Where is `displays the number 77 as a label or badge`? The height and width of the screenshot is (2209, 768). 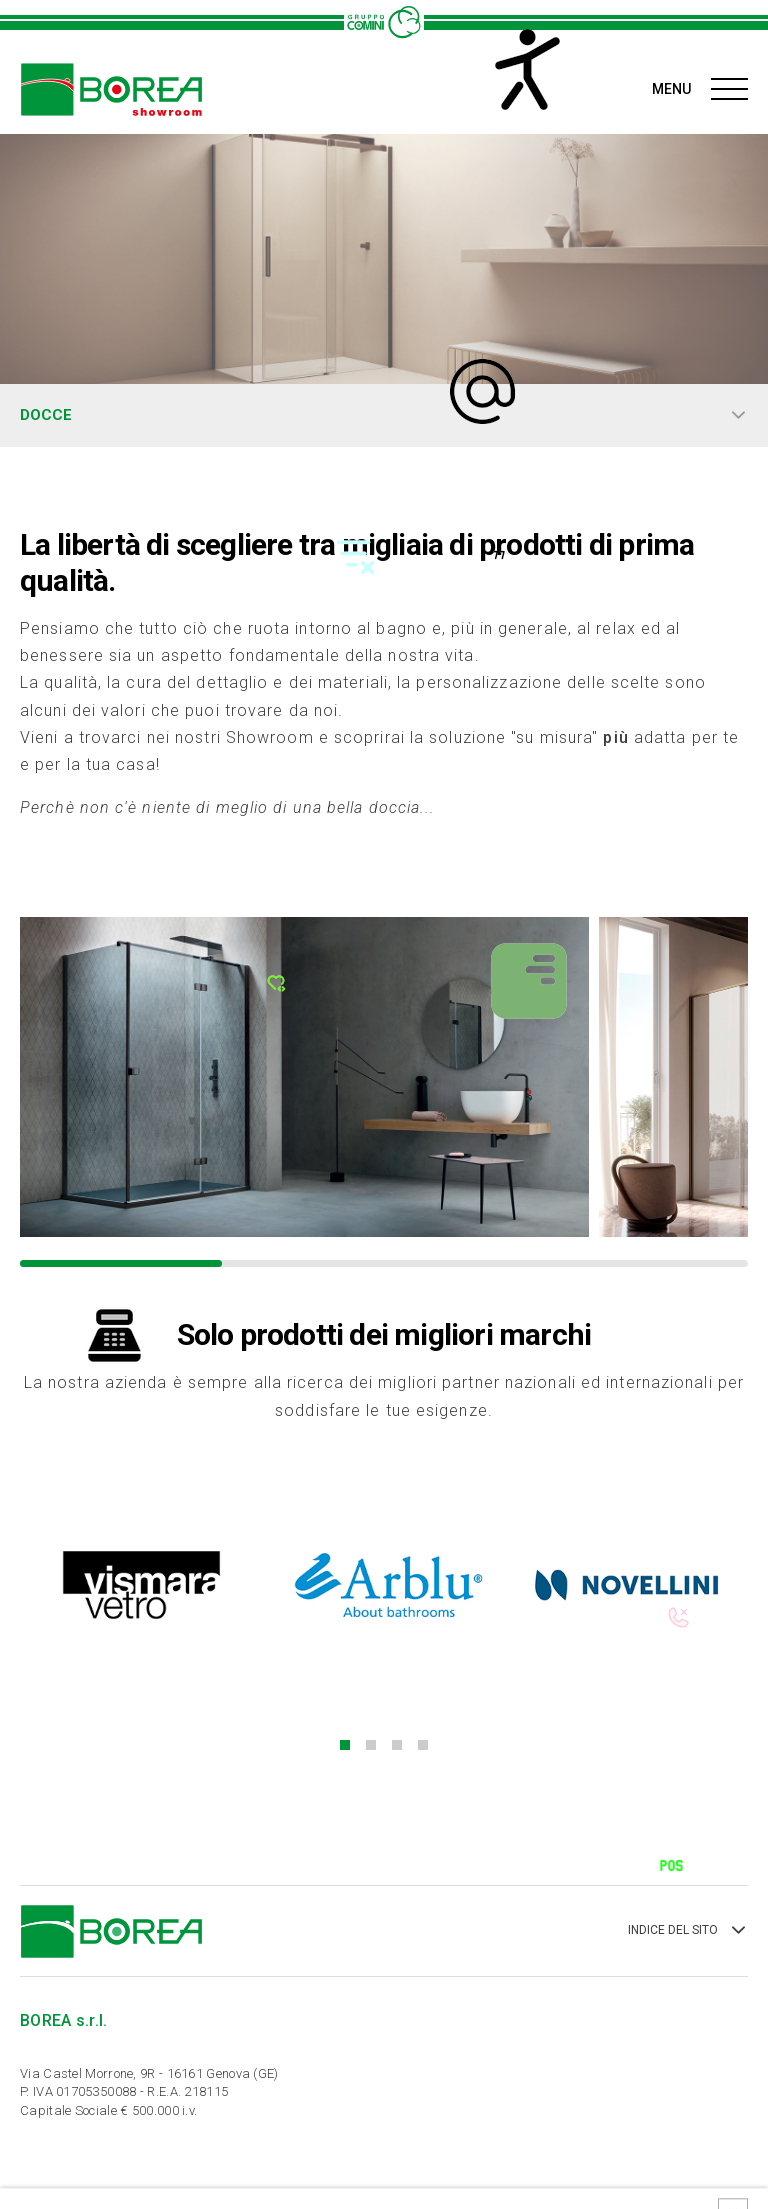 displays the number 77 as a label or badge is located at coordinates (499, 555).